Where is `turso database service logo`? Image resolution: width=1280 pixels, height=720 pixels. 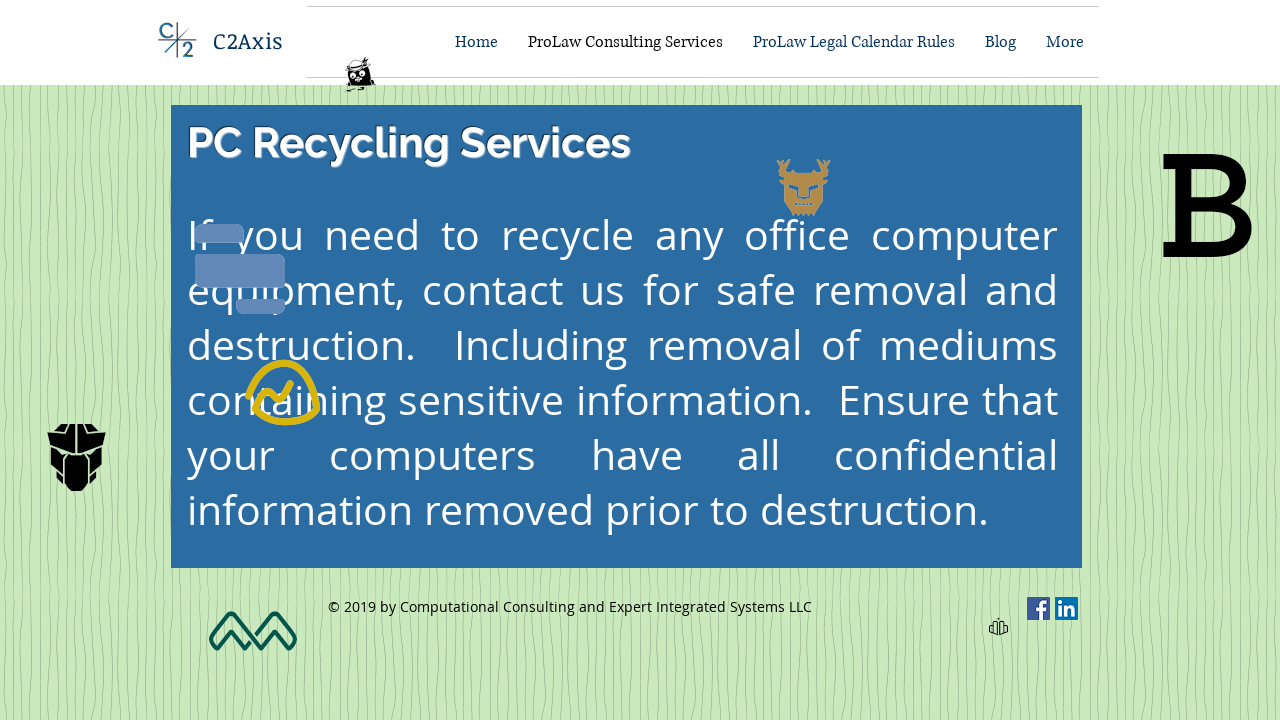
turso database service logo is located at coordinates (803, 187).